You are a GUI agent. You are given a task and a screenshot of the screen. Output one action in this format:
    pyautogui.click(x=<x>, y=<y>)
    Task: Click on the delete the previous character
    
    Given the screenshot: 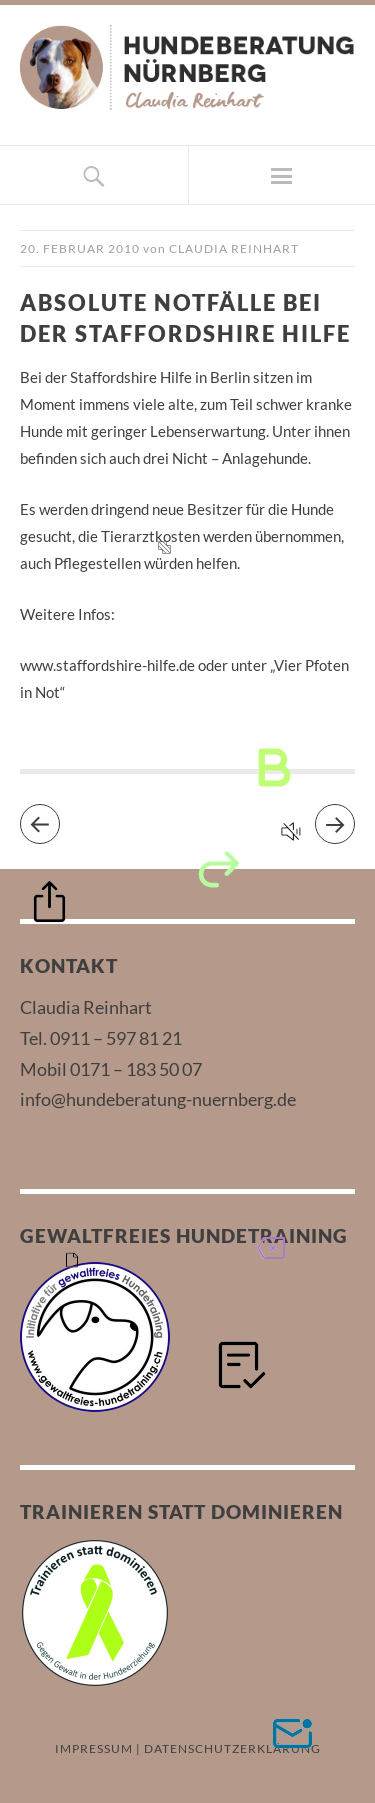 What is the action you would take?
    pyautogui.click(x=272, y=1248)
    